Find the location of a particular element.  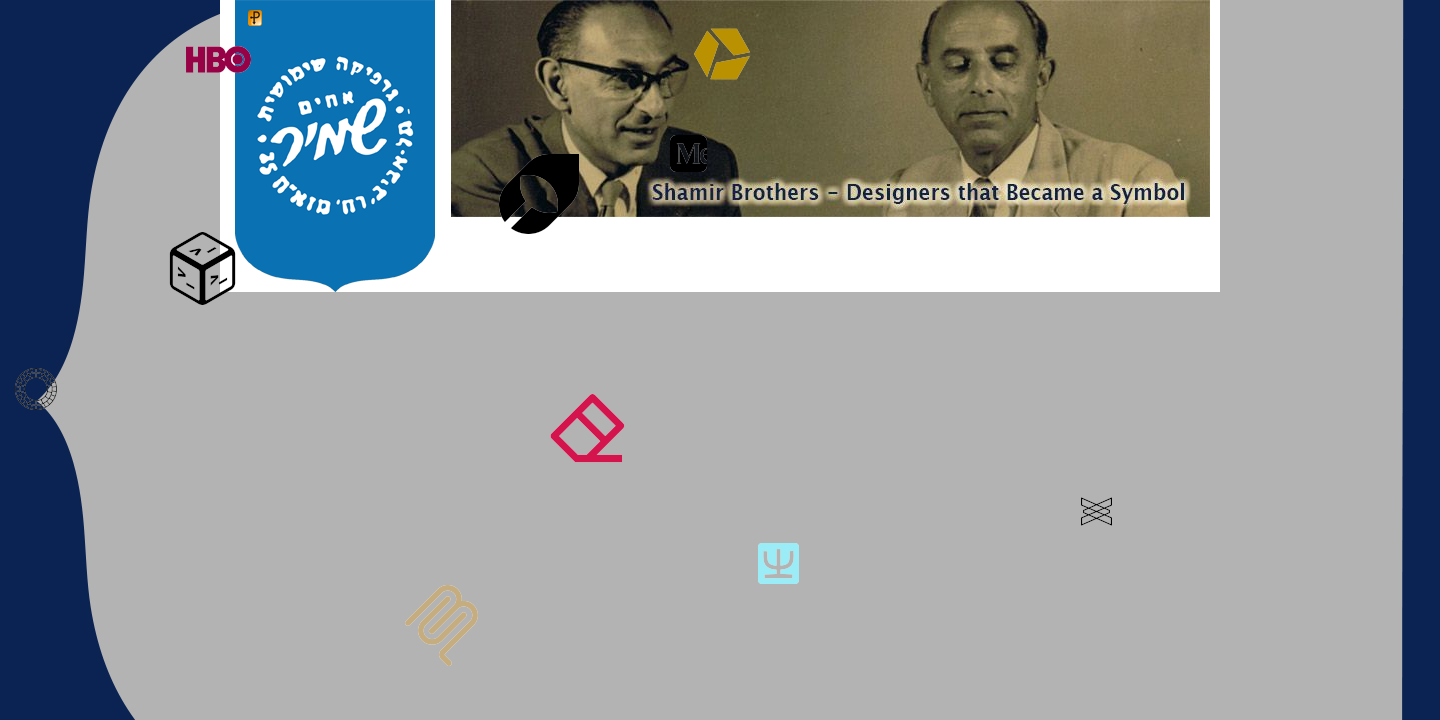

open the Medium app is located at coordinates (688, 153).